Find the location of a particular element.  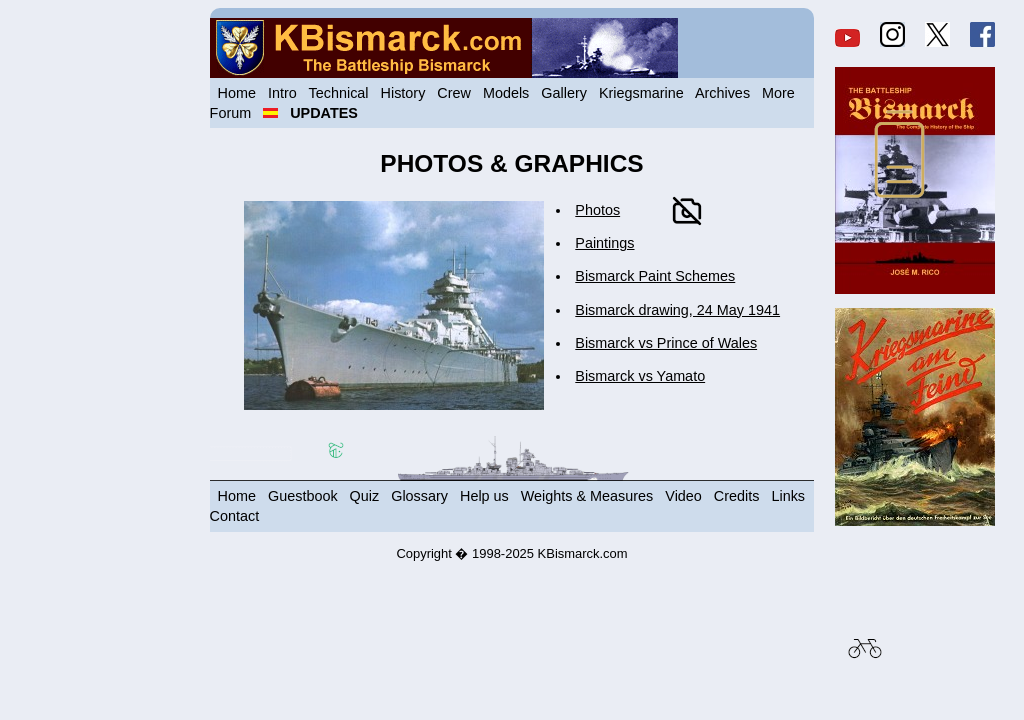

open the New York Times app is located at coordinates (336, 450).